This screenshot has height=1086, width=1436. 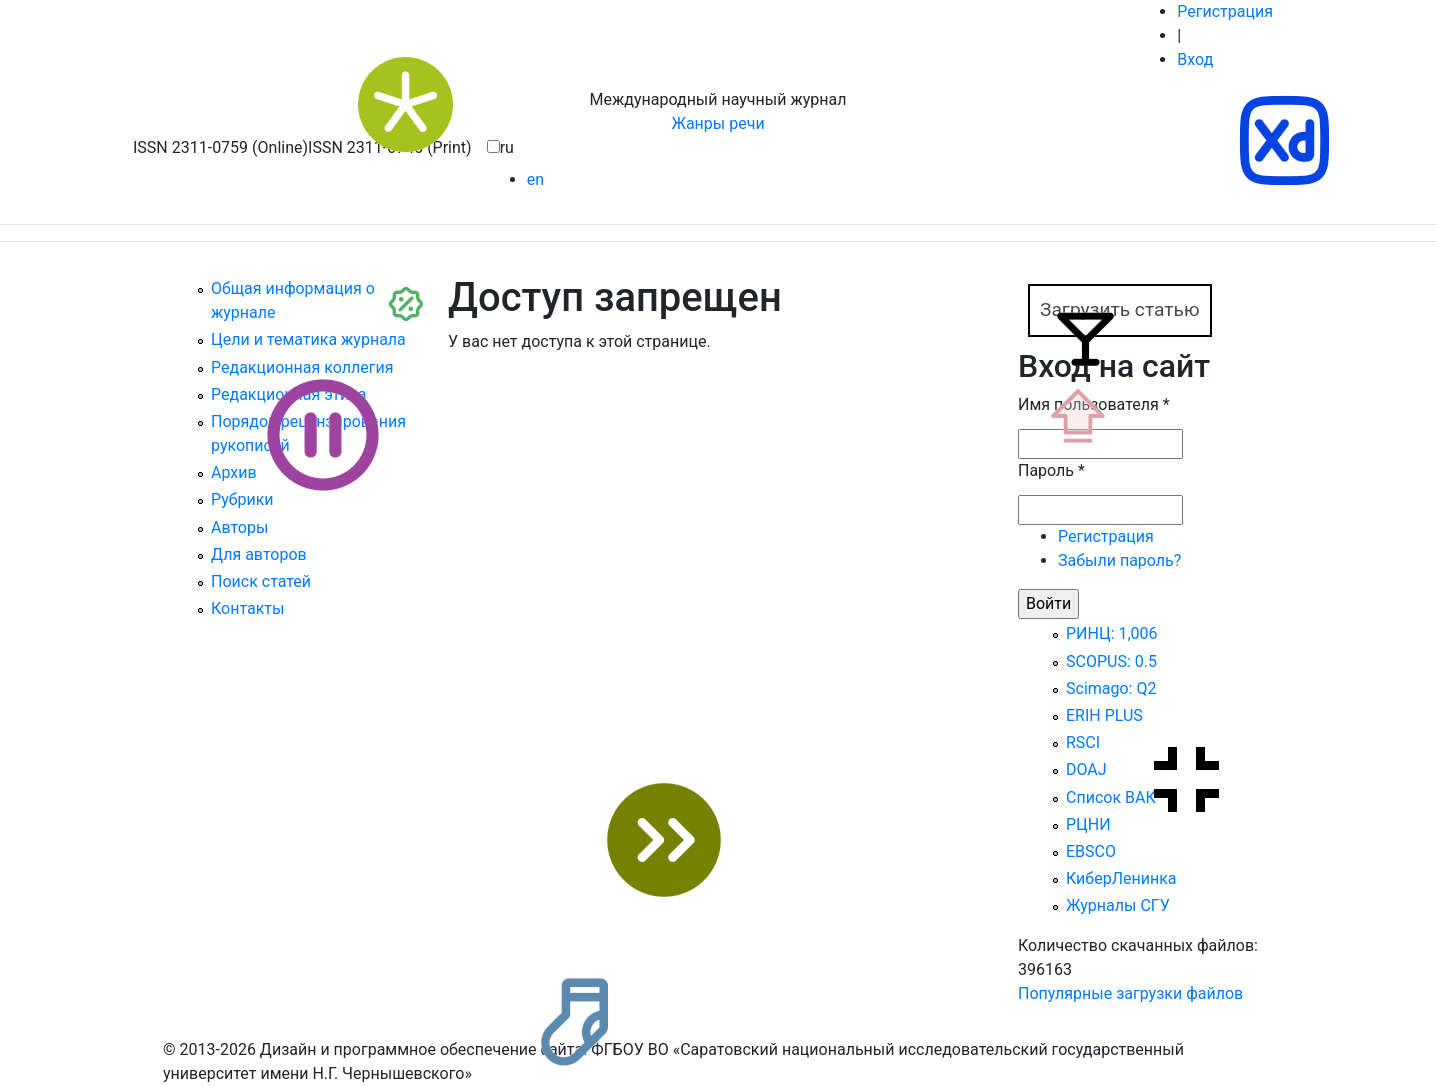 What do you see at coordinates (406, 304) in the screenshot?
I see `view available discounts or promotions` at bounding box center [406, 304].